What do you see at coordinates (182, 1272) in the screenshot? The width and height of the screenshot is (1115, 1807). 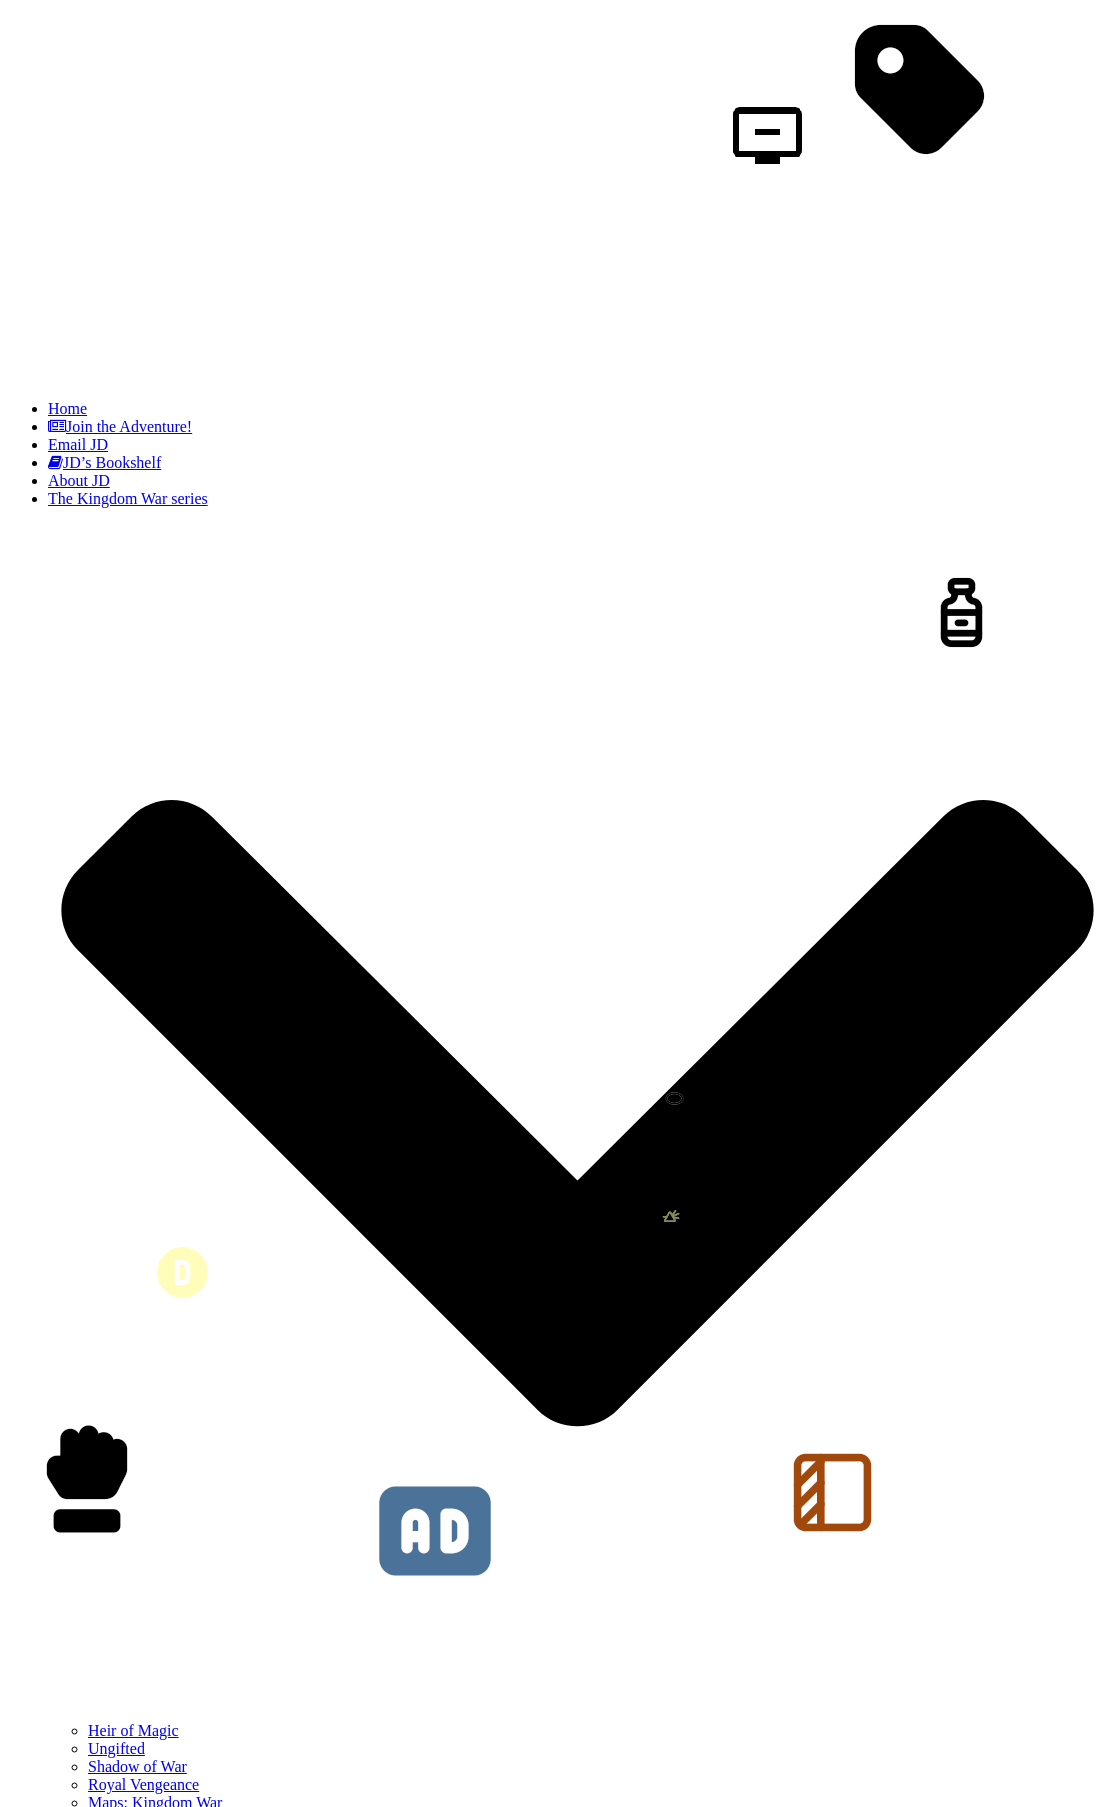 I see `indicates a "D" grade or rating` at bounding box center [182, 1272].